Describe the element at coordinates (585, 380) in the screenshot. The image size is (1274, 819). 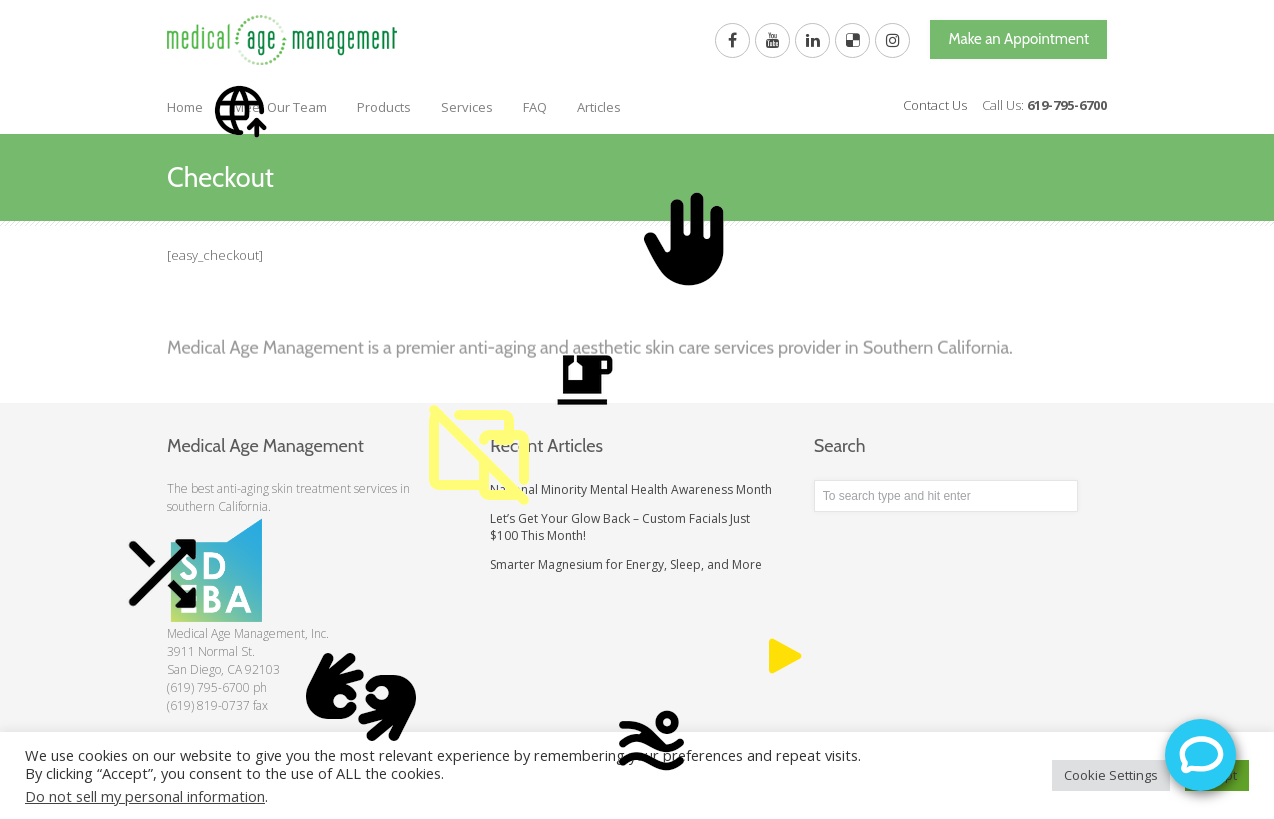
I see `access food and beverage emoji category` at that location.